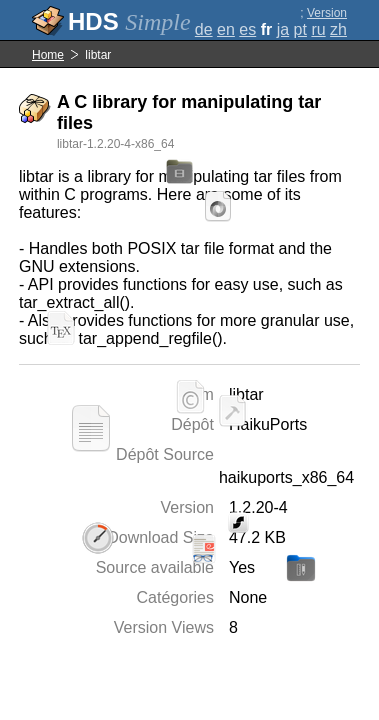  I want to click on indicates a JSON file type, so click(218, 206).